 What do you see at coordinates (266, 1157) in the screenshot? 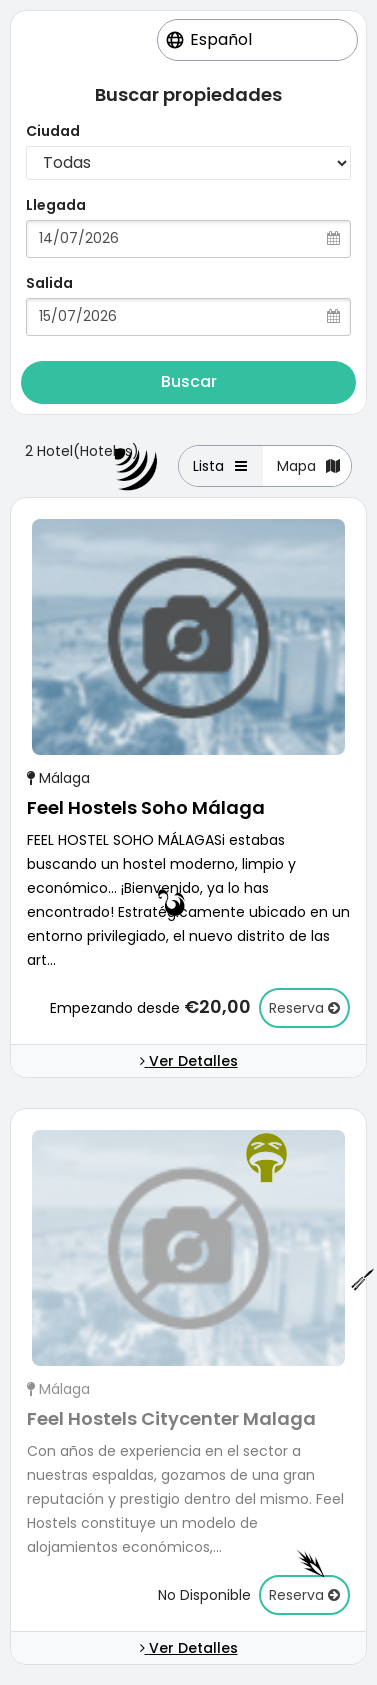
I see `indicates nausea or sickness status effect` at bounding box center [266, 1157].